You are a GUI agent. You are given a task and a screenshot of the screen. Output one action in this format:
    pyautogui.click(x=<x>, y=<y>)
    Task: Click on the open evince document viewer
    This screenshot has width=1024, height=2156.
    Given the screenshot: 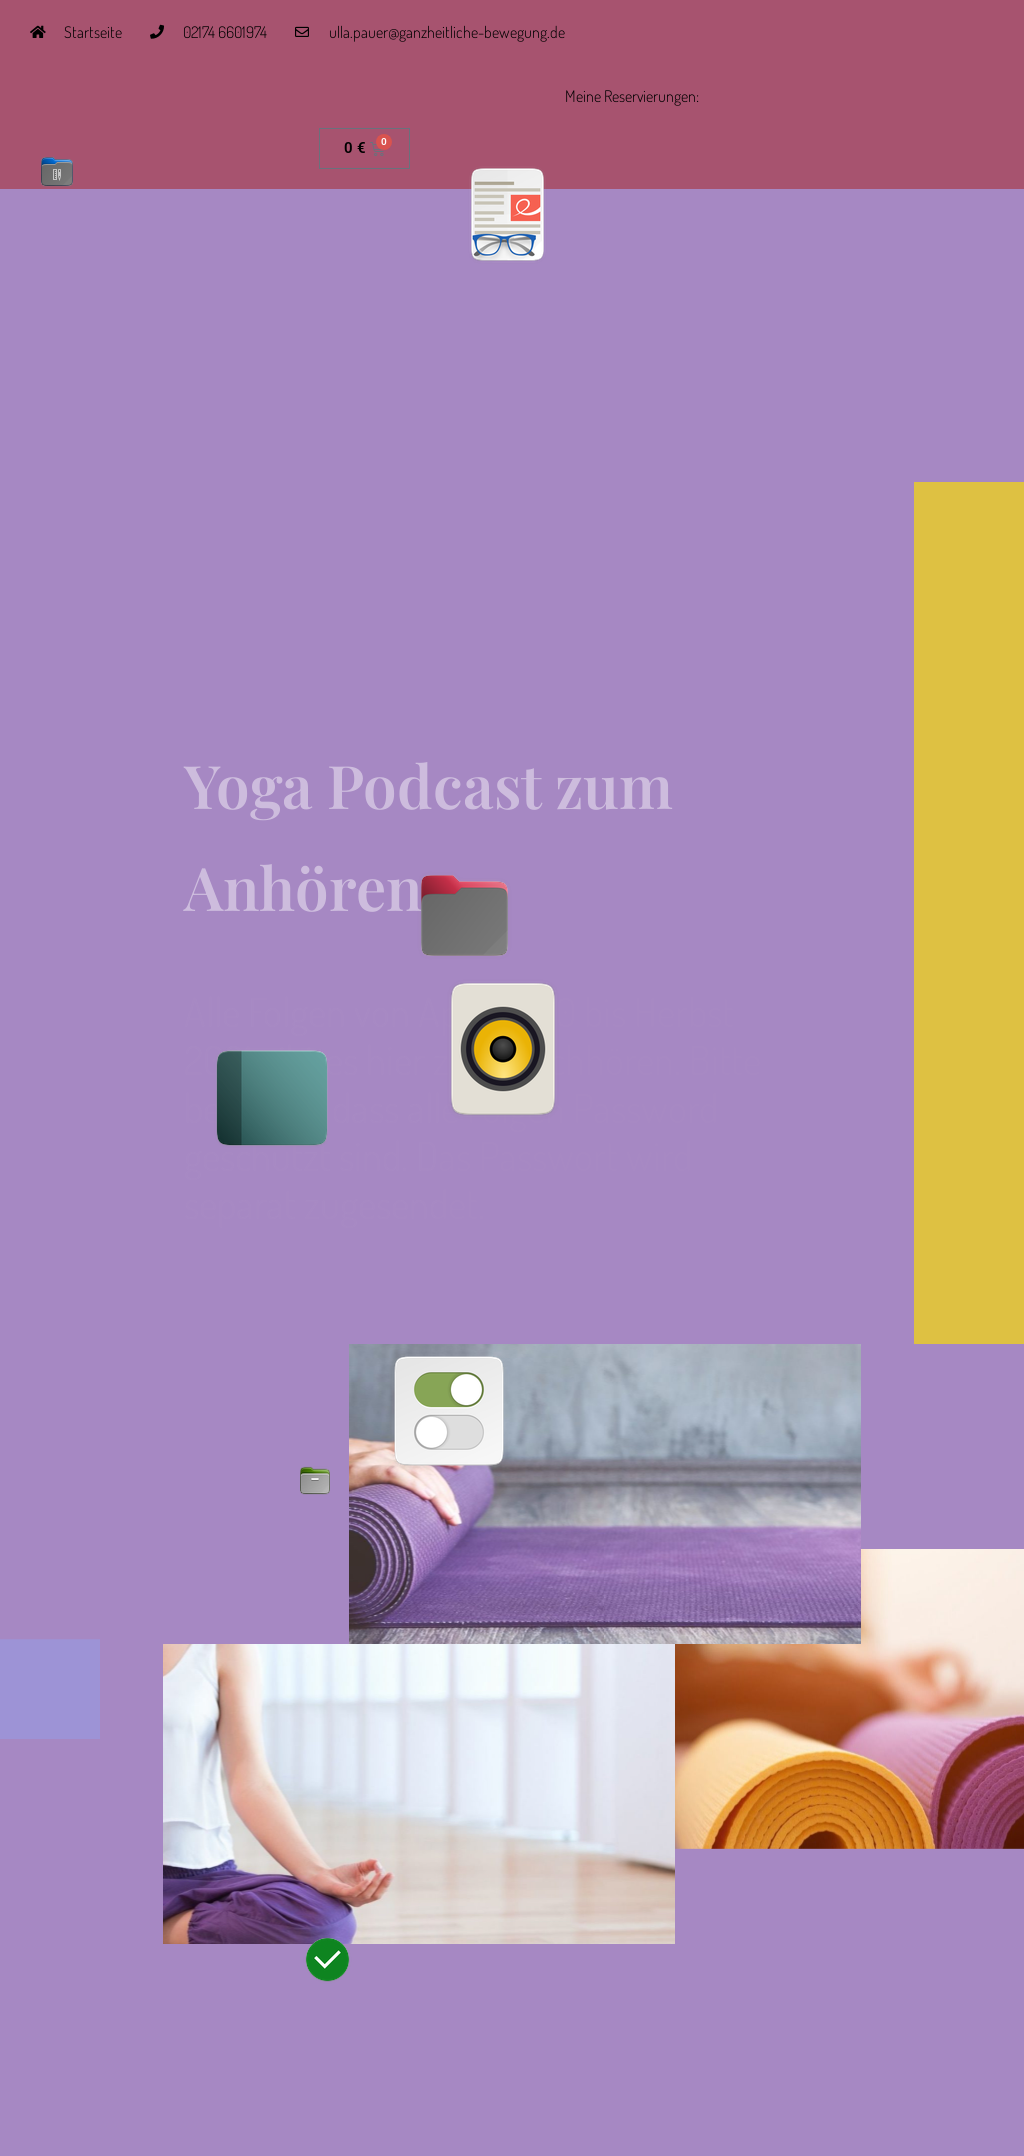 What is the action you would take?
    pyautogui.click(x=507, y=214)
    